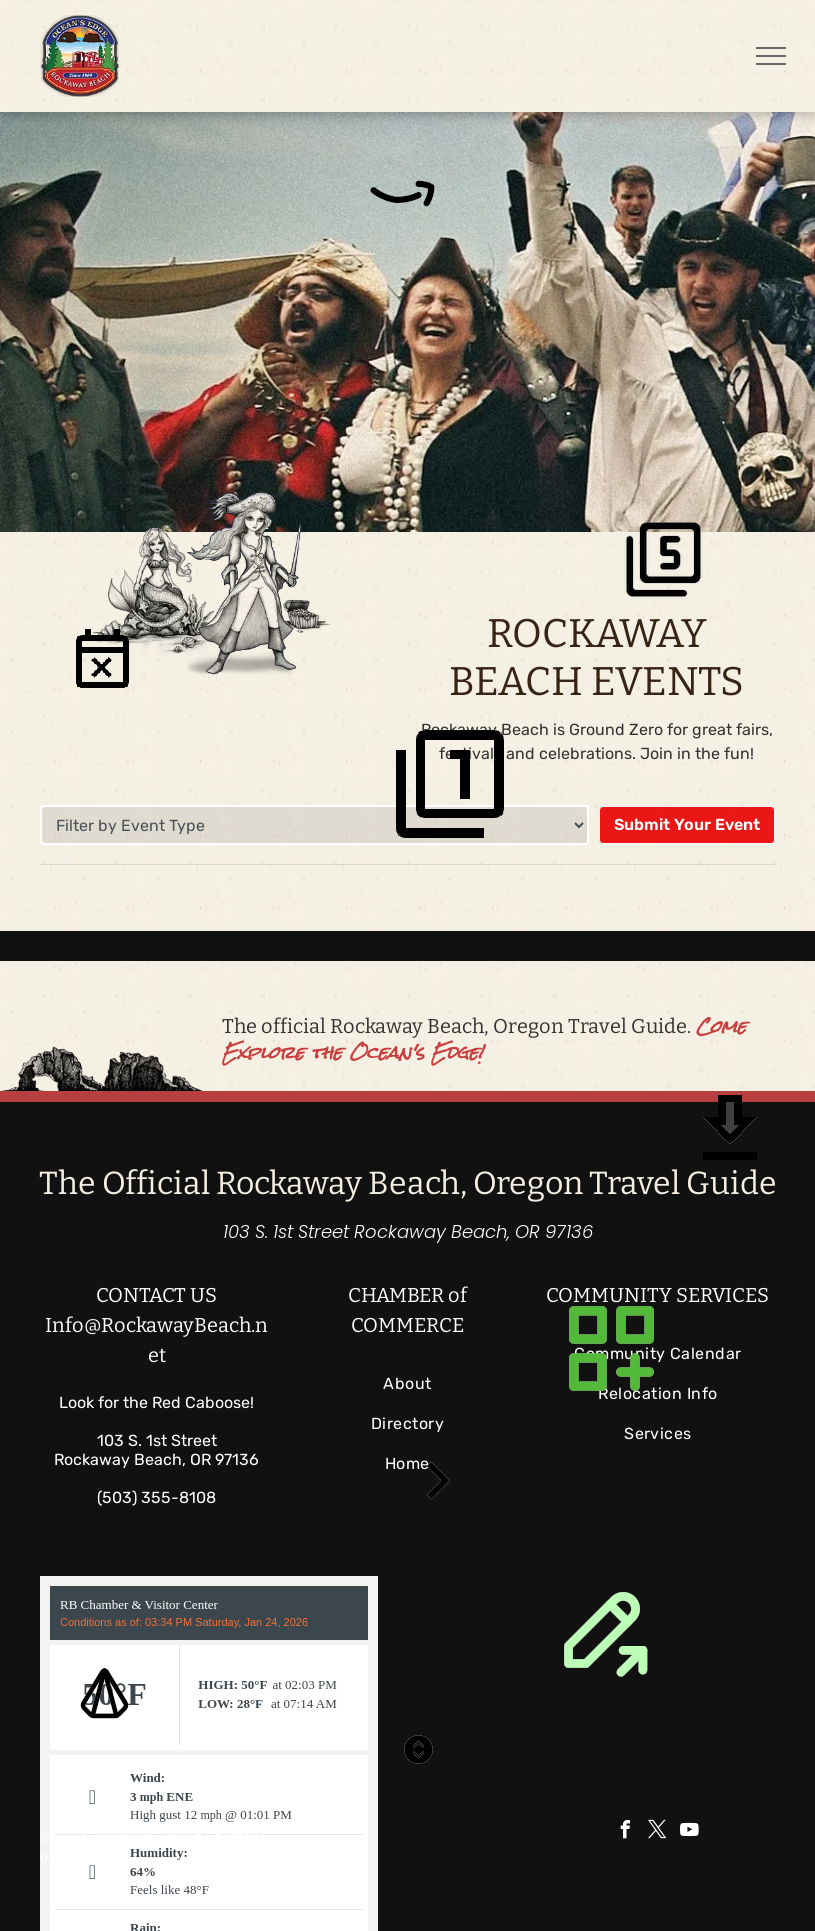 This screenshot has height=1931, width=815. I want to click on expand or collapse a section, so click(418, 1749).